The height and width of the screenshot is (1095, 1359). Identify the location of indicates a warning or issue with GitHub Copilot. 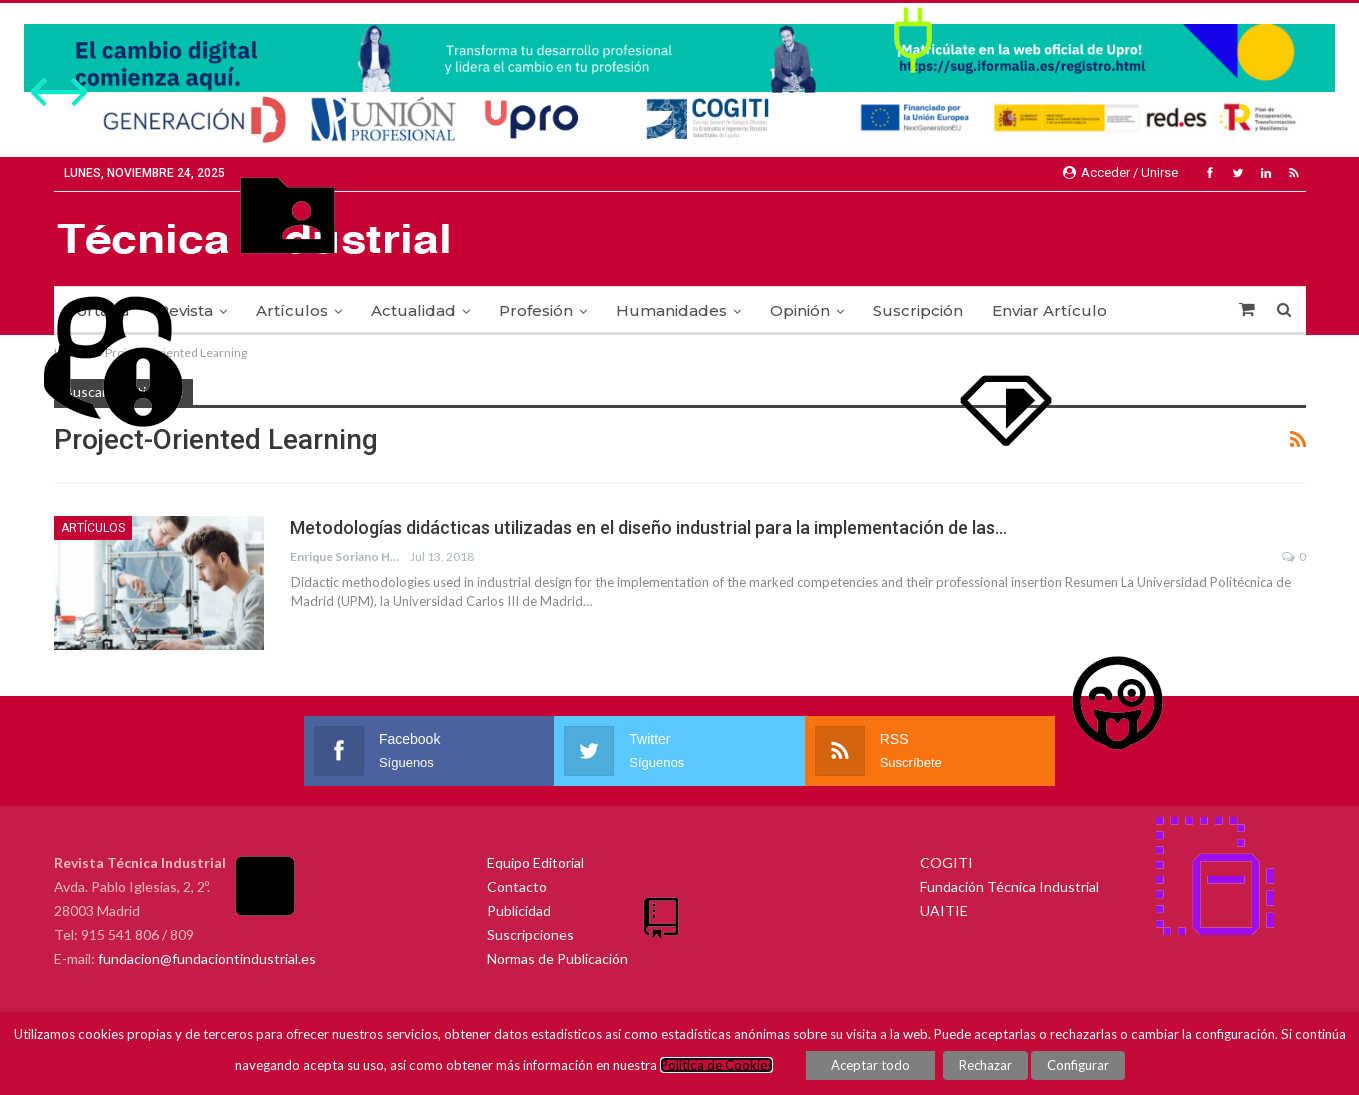
(114, 358).